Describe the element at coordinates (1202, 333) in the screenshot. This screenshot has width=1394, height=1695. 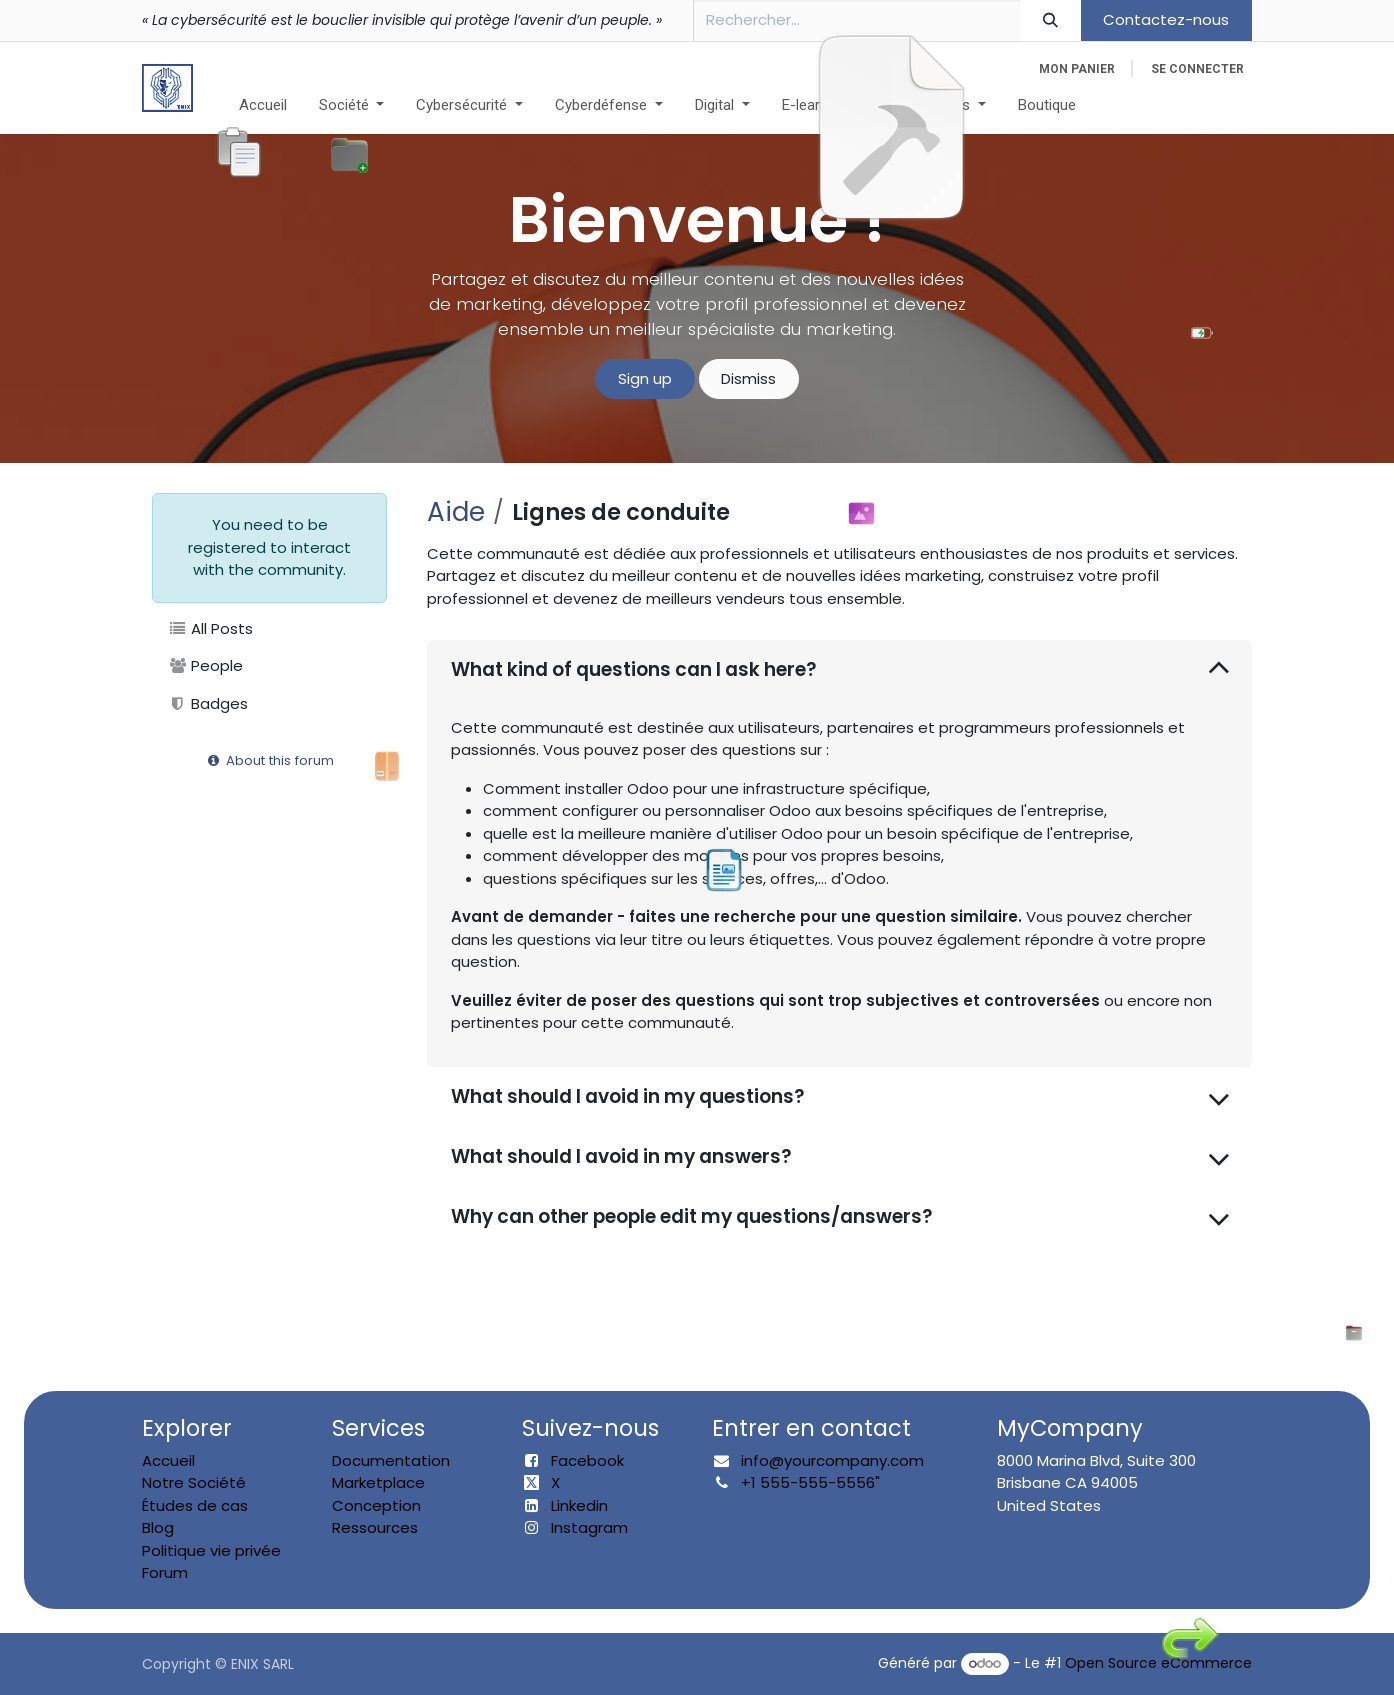
I see `battery at 60% and currently charging` at that location.